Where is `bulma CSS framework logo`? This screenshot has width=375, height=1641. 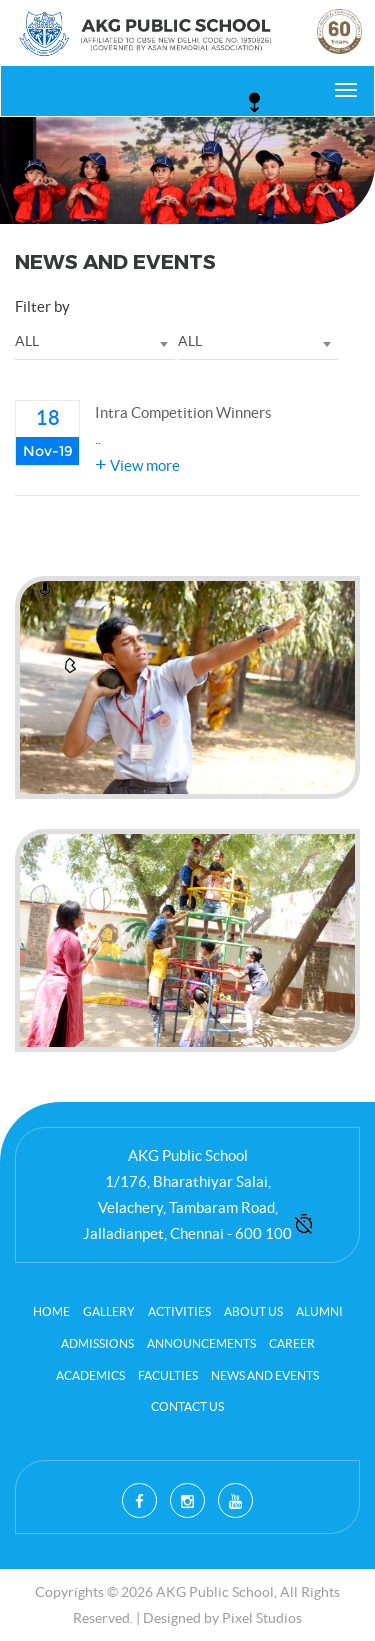
bulma CSS framework logo is located at coordinates (70, 665).